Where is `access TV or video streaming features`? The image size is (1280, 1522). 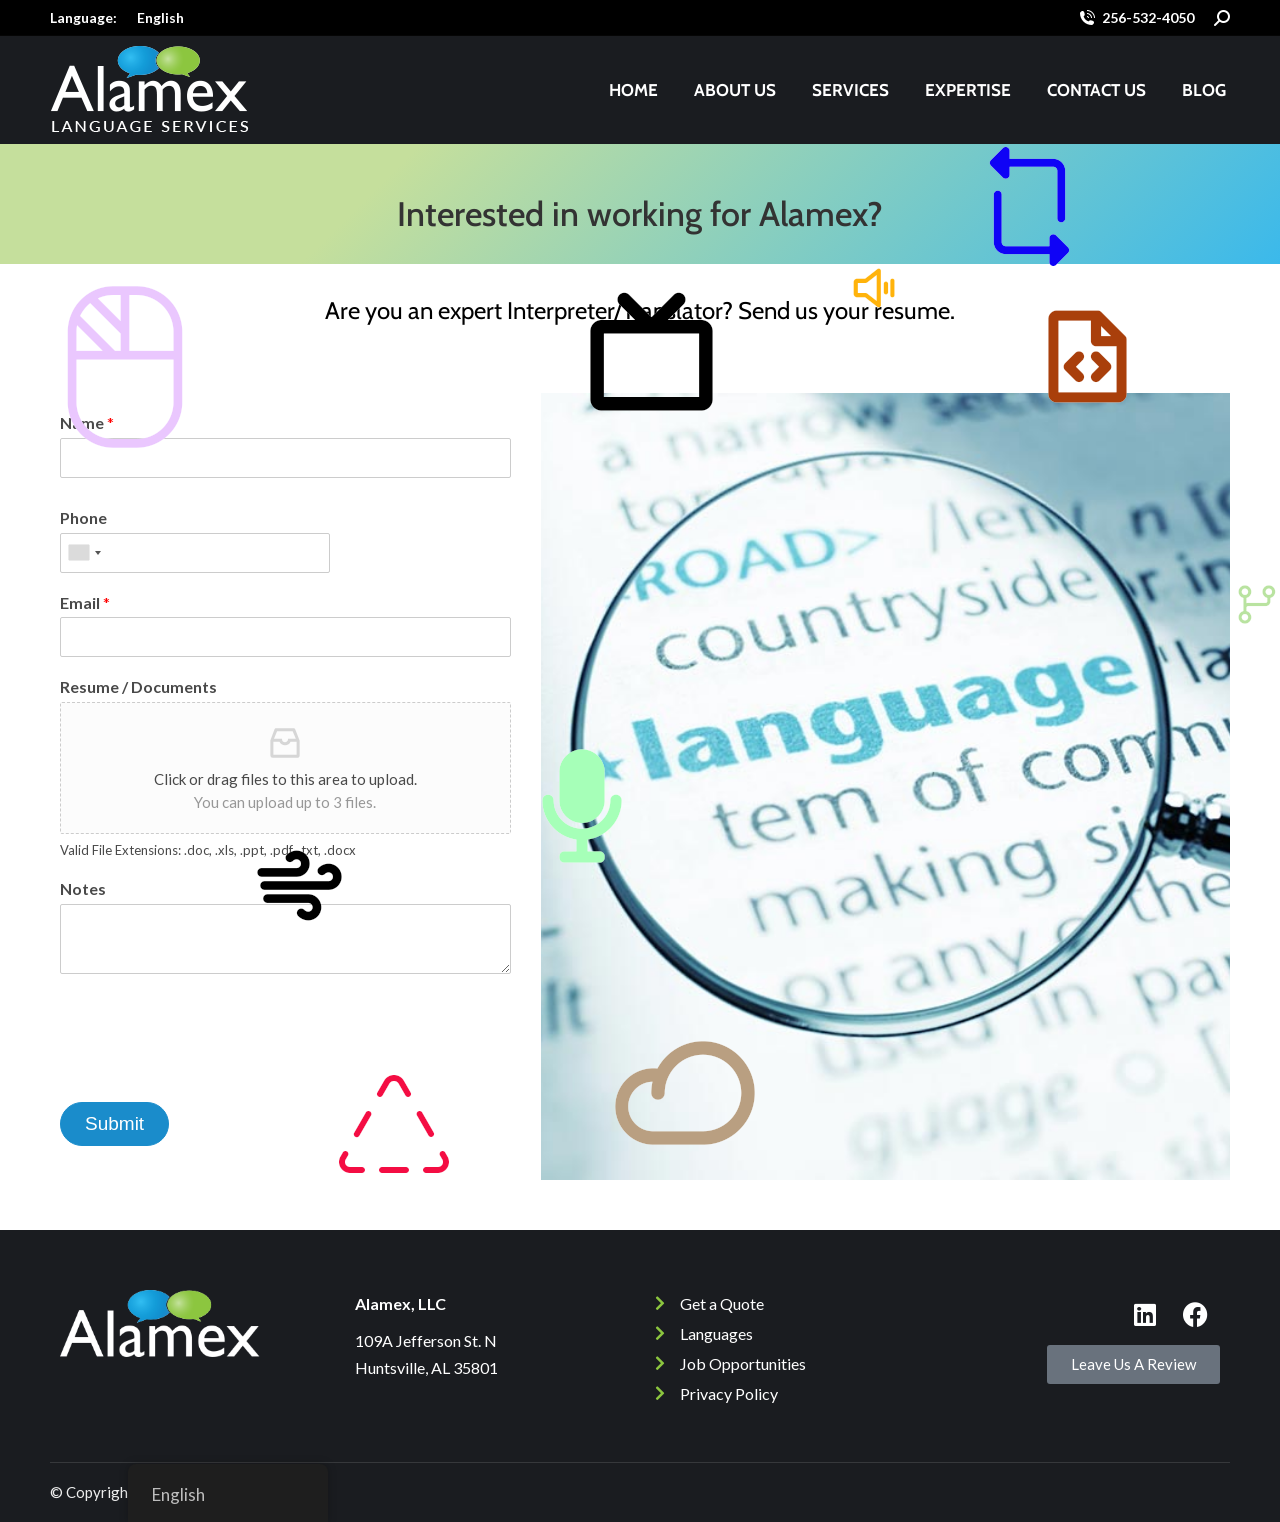 access TV or video streaming features is located at coordinates (651, 358).